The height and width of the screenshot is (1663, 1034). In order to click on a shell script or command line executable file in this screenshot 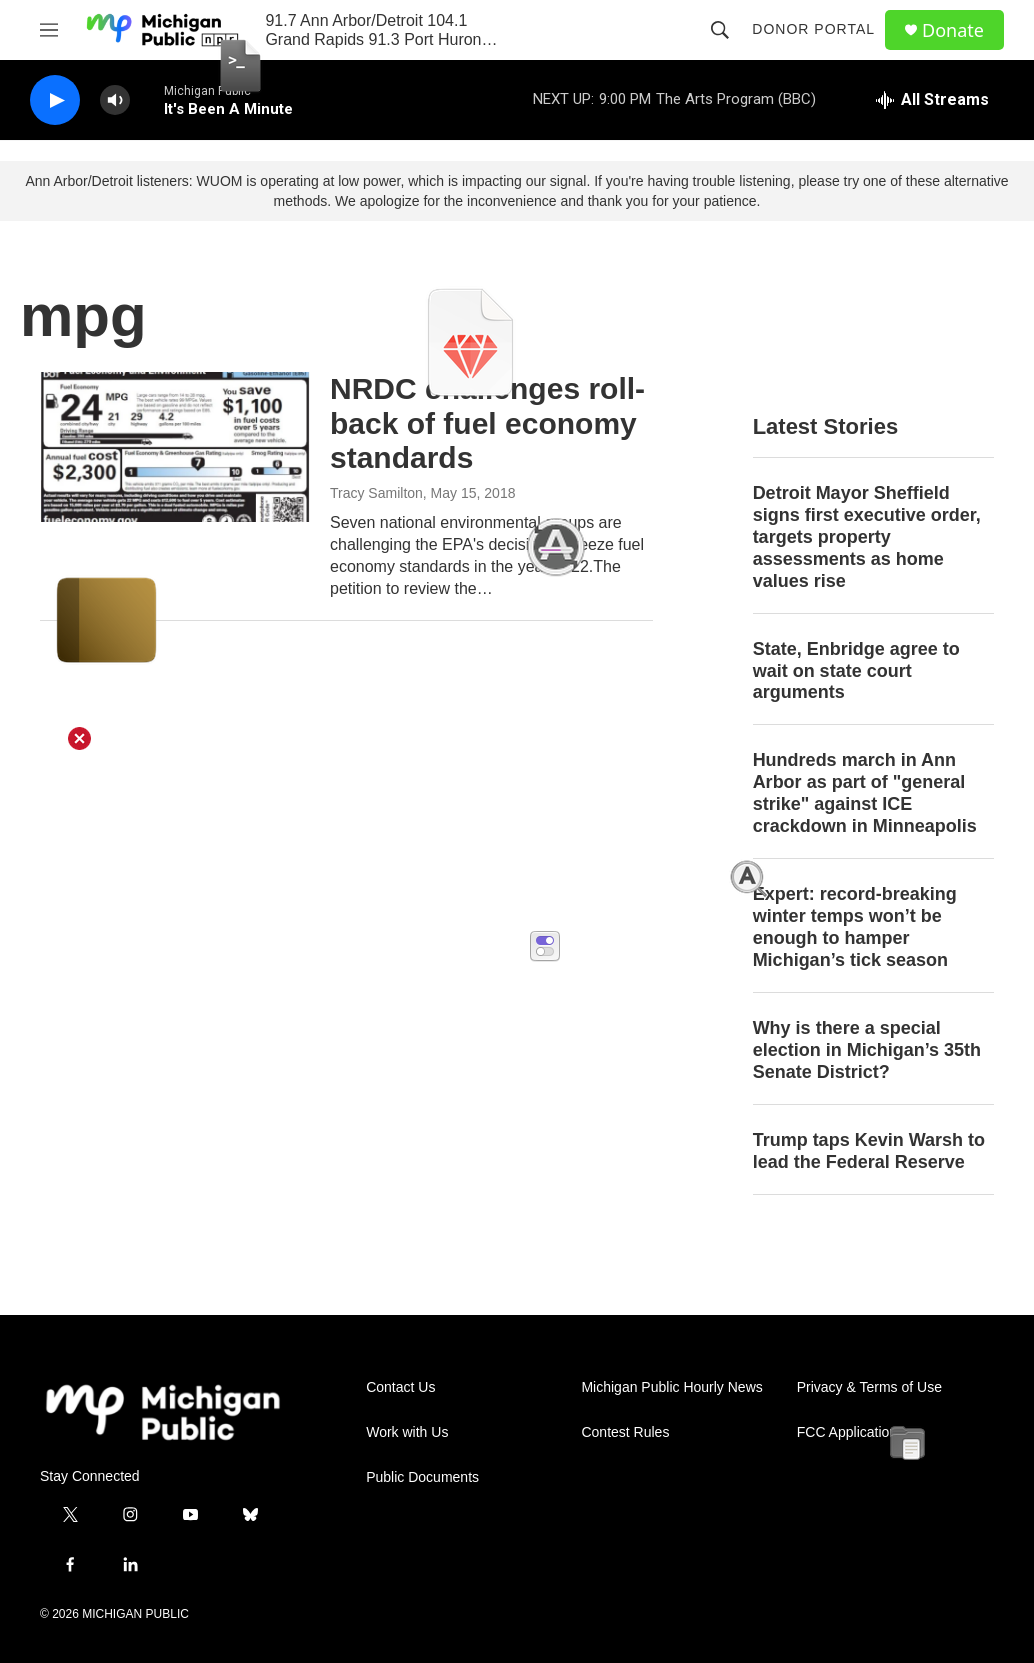, I will do `click(240, 66)`.